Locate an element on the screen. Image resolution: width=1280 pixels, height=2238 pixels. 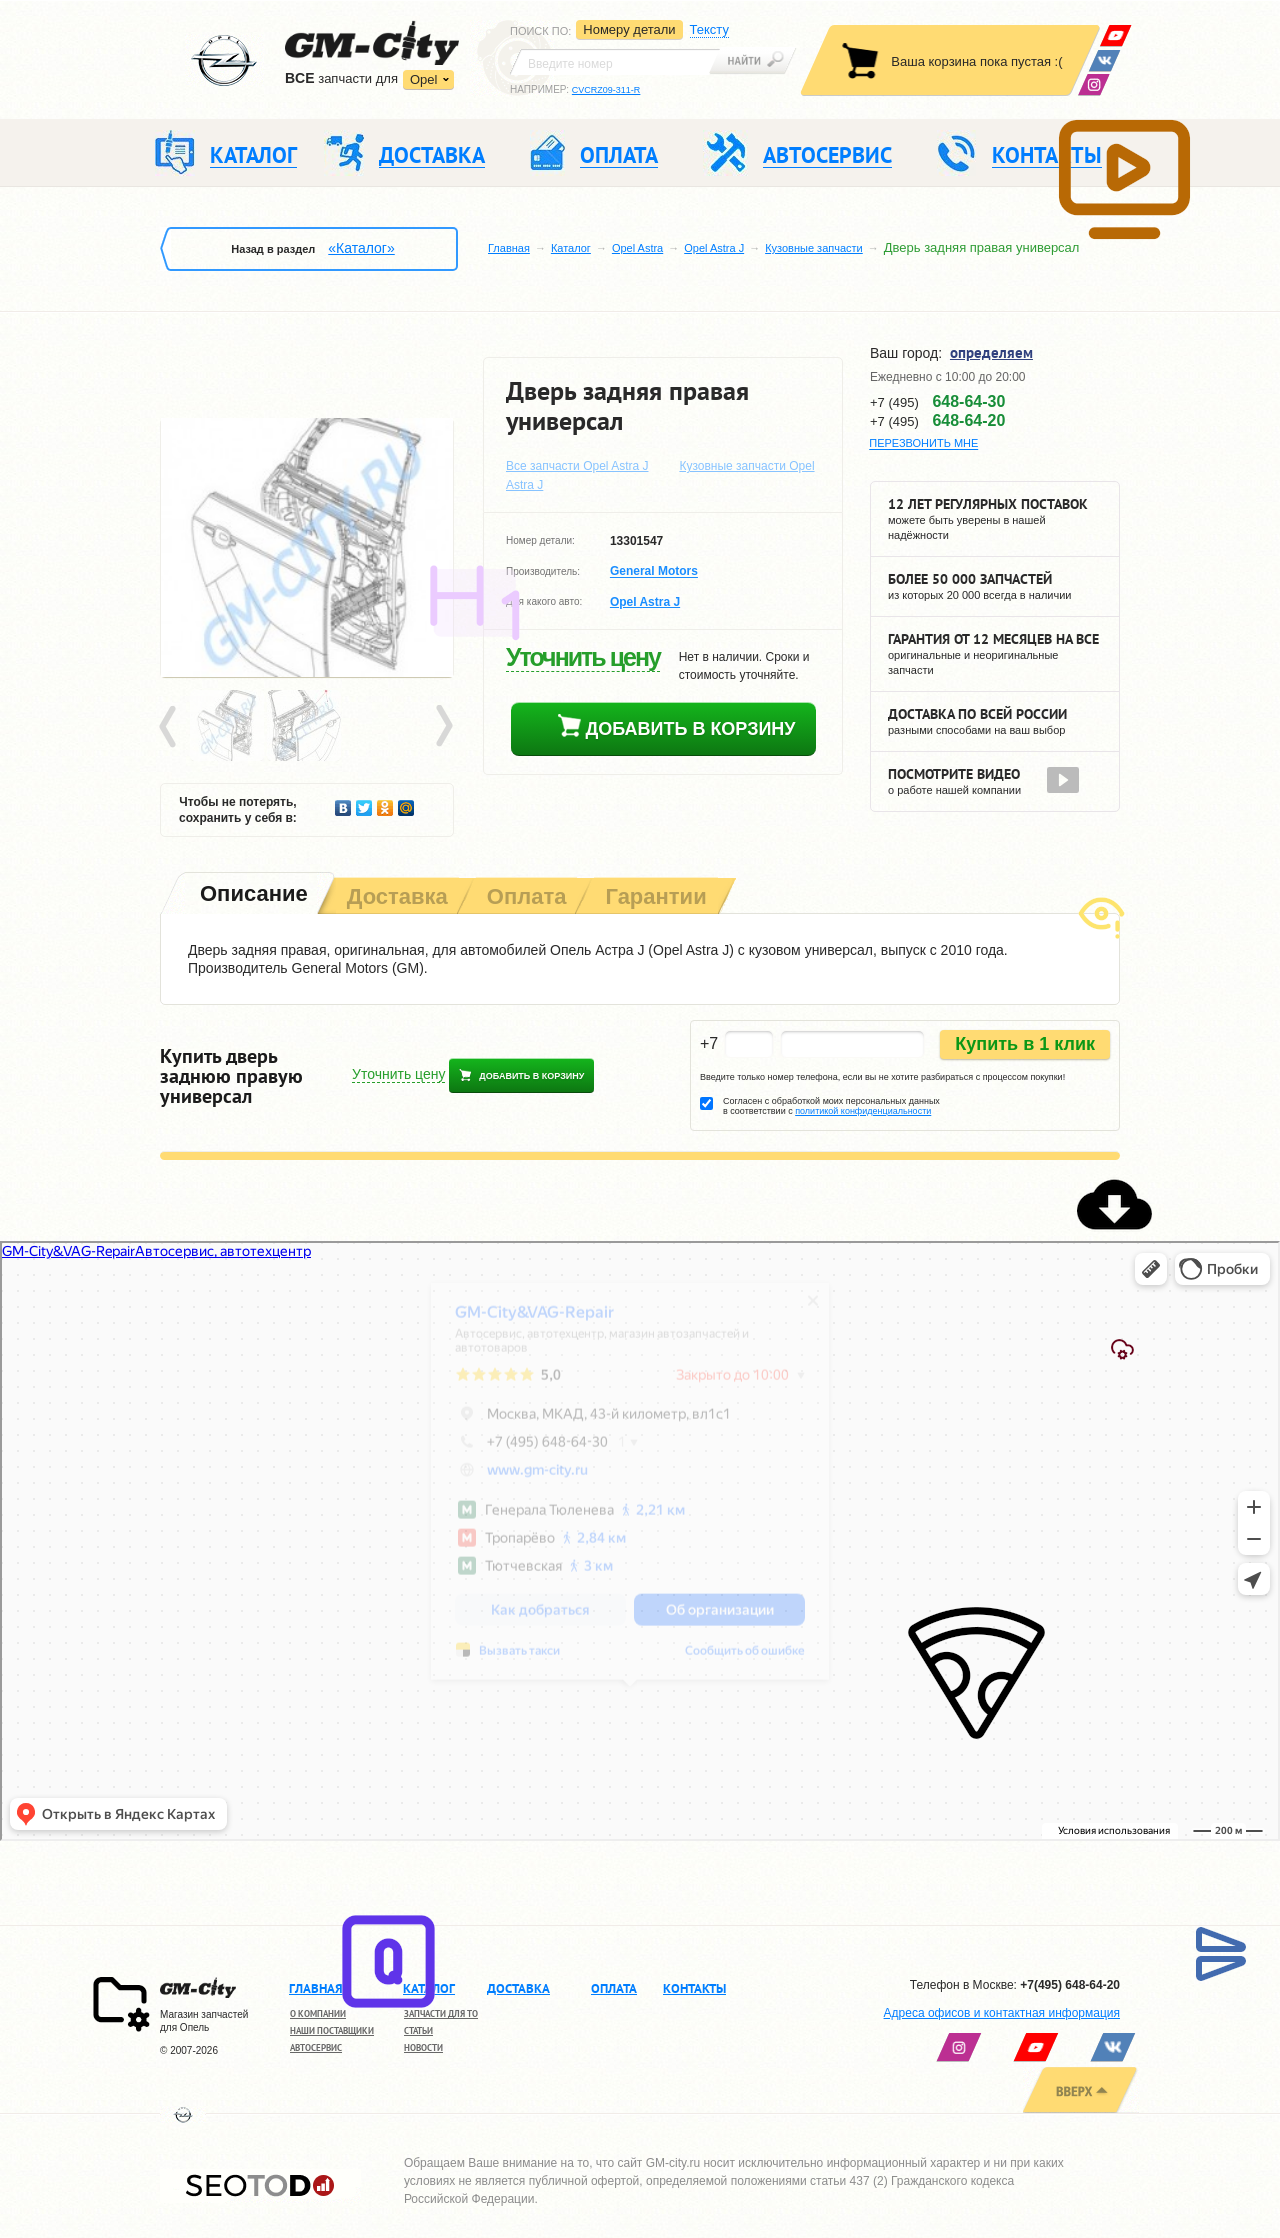
download file from cloud storage is located at coordinates (1114, 1204).